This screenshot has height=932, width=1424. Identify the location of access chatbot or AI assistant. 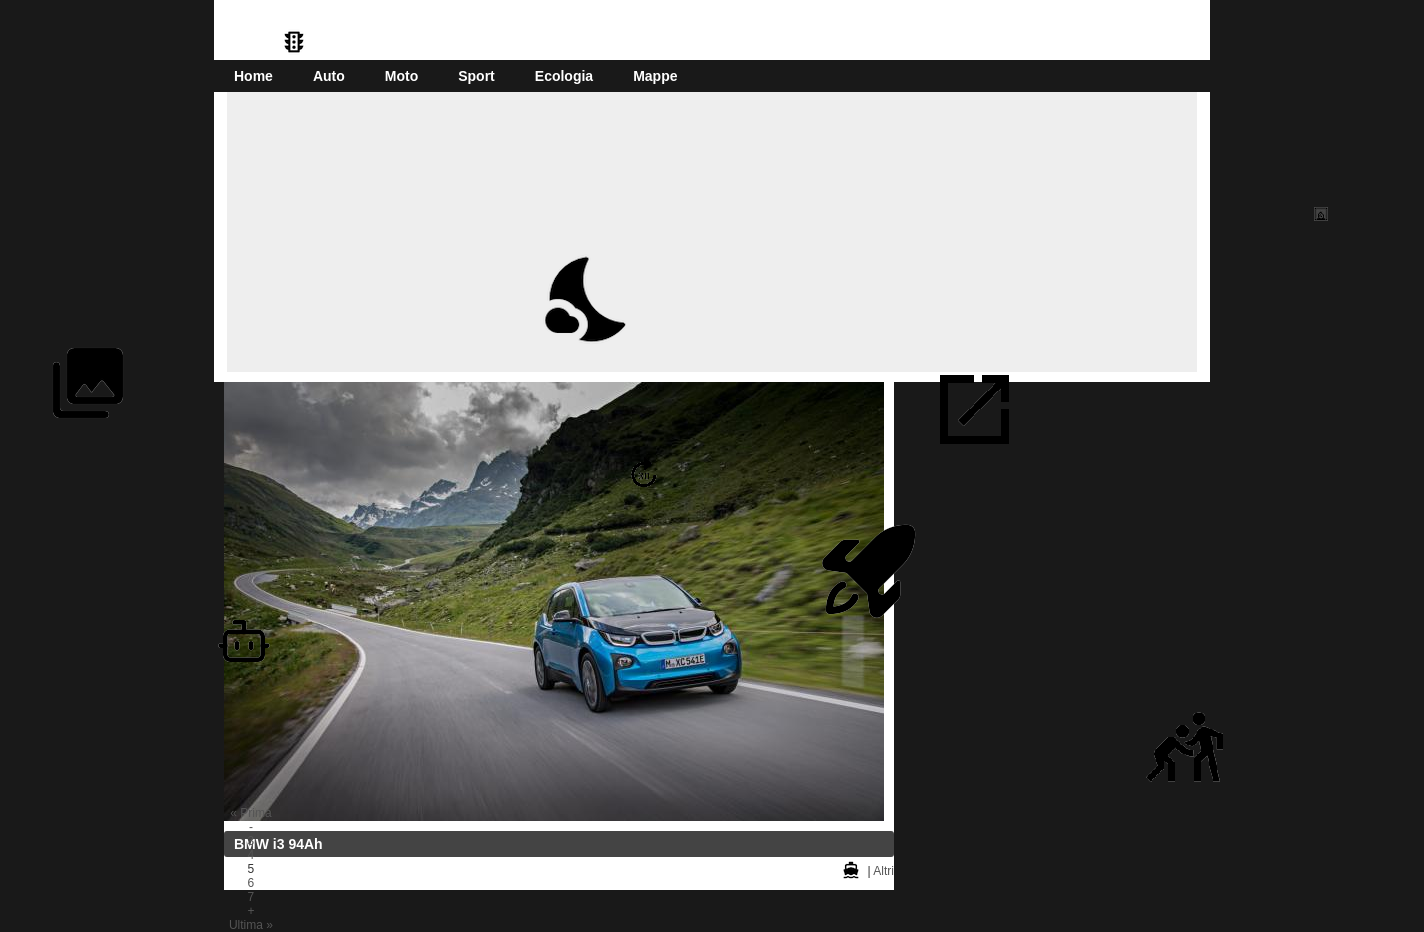
(244, 641).